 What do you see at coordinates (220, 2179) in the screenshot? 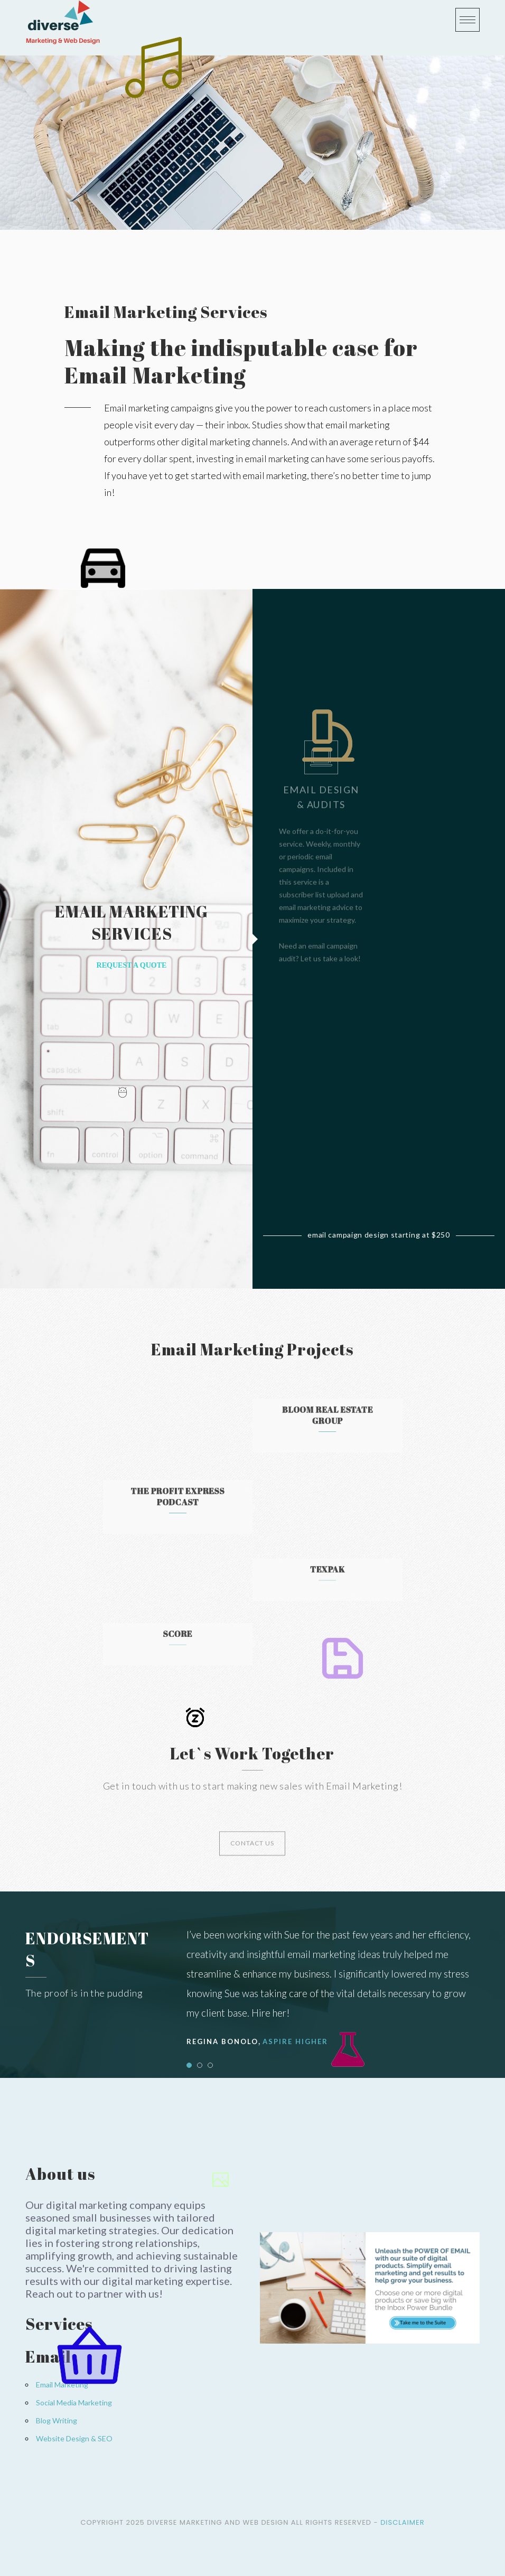
I see `view or open an image file` at bounding box center [220, 2179].